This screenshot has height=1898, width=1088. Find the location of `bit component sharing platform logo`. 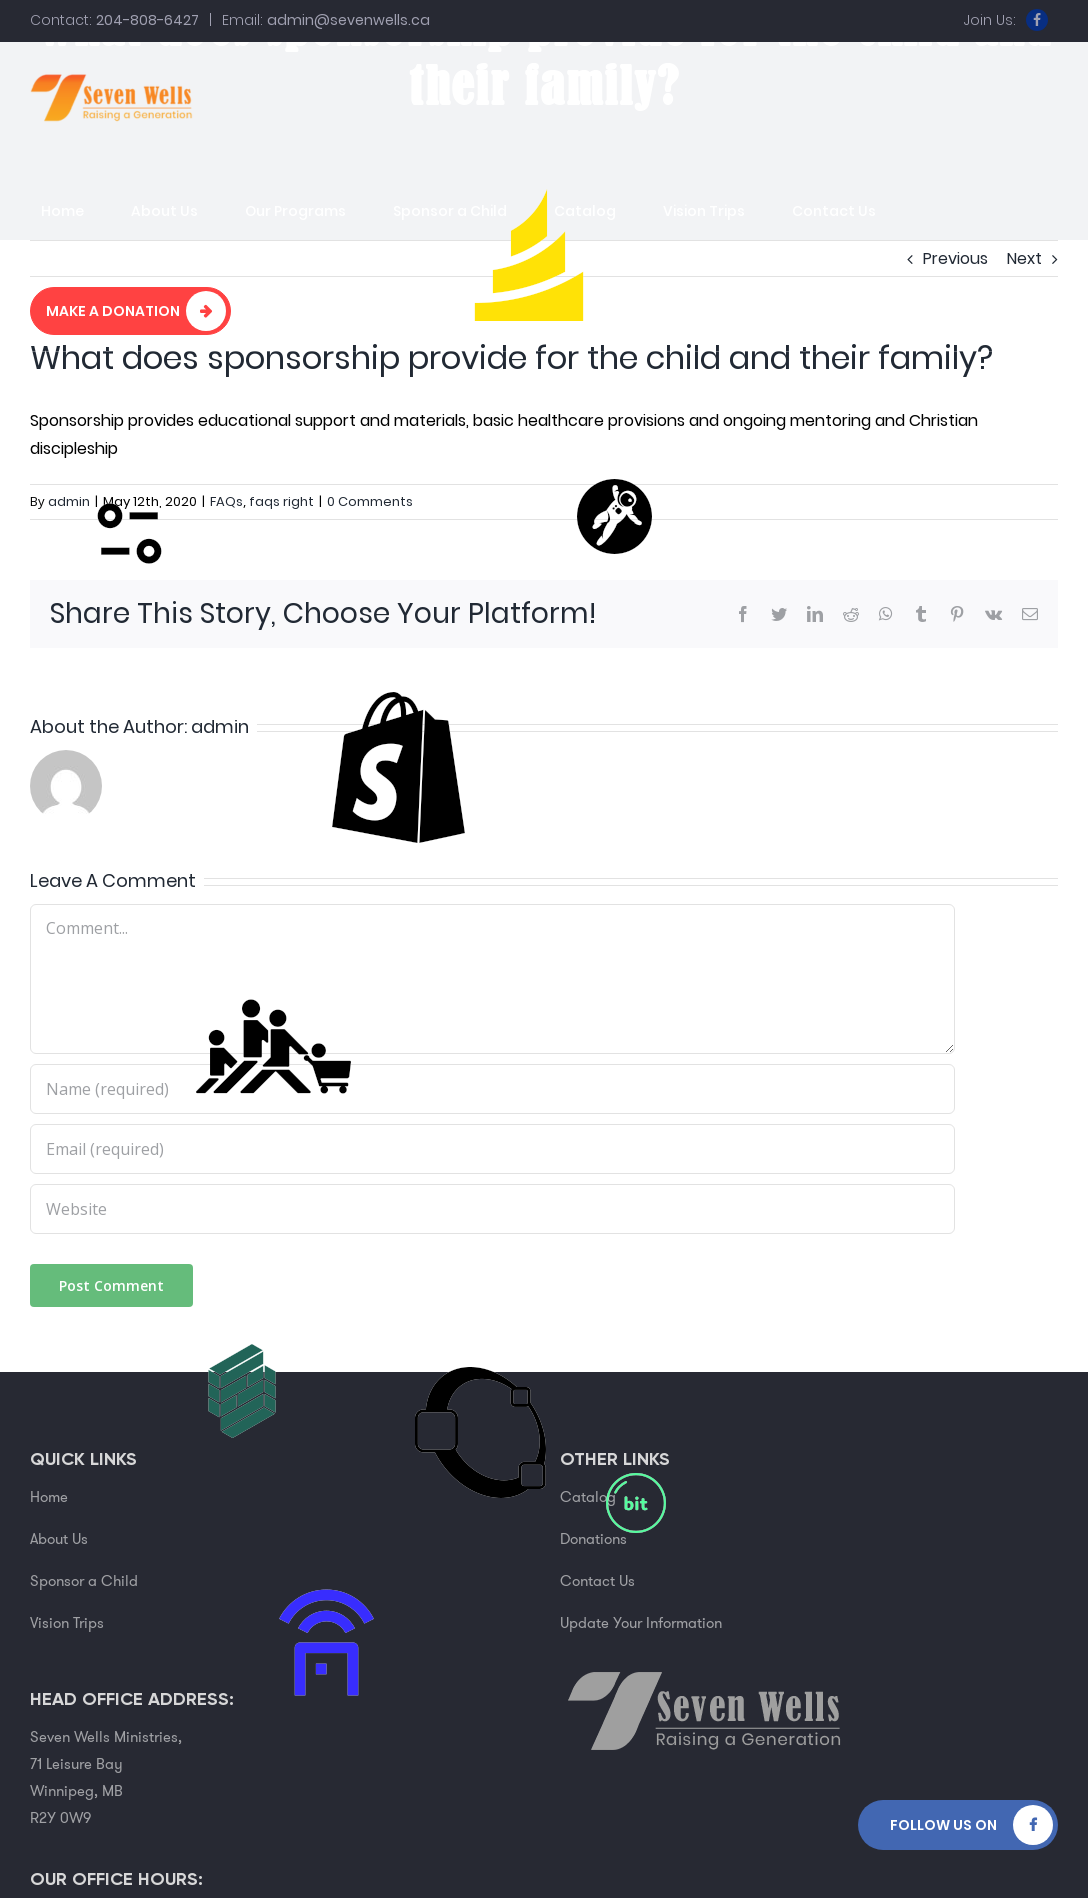

bit component sharing platform logo is located at coordinates (636, 1503).